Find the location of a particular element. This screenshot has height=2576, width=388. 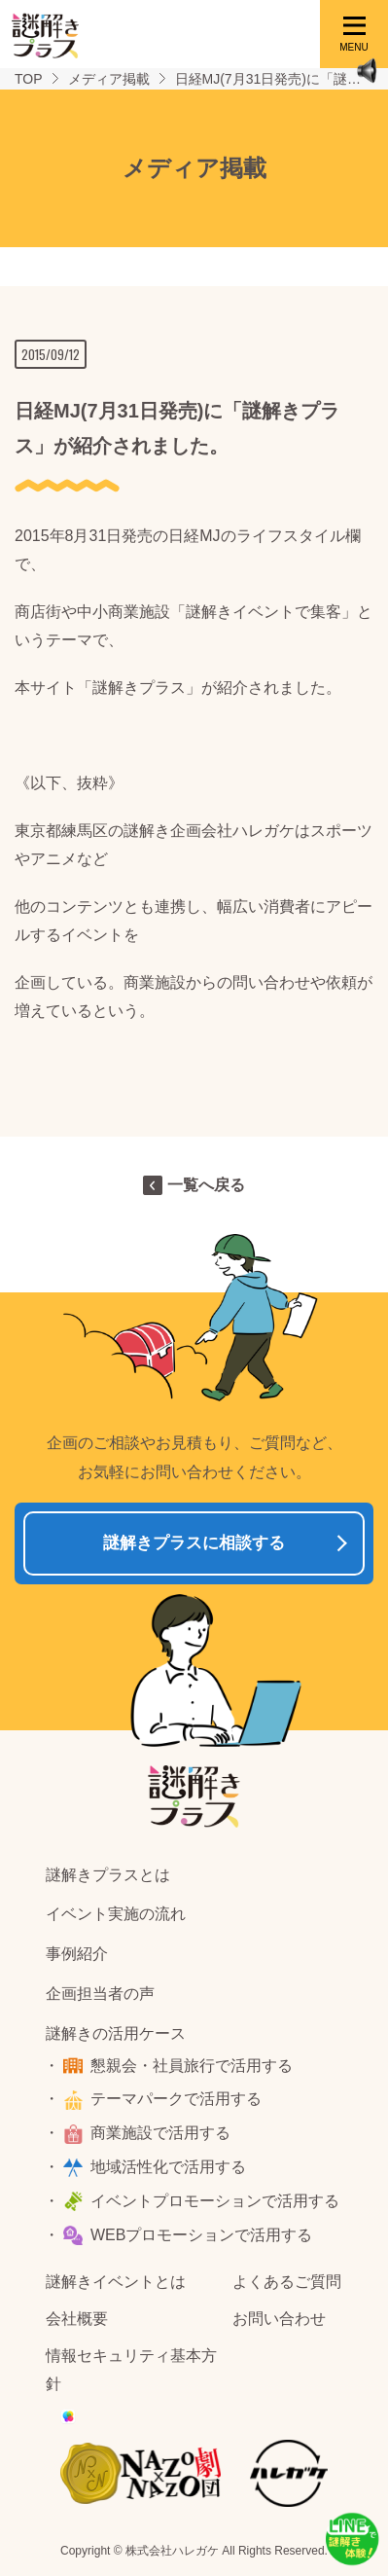

open Game Center to view achievements and leaderboards is located at coordinates (68, 2416).